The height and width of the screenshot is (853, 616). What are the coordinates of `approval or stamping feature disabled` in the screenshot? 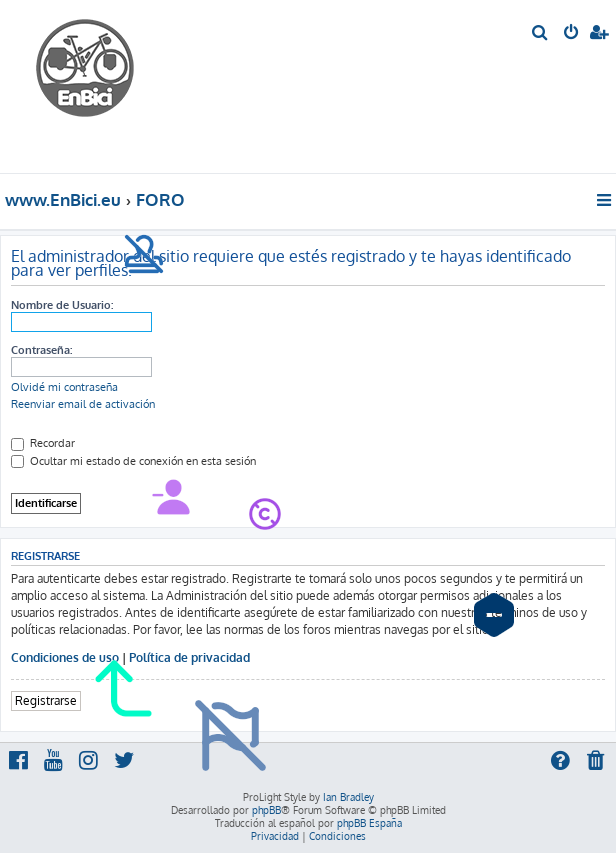 It's located at (144, 254).